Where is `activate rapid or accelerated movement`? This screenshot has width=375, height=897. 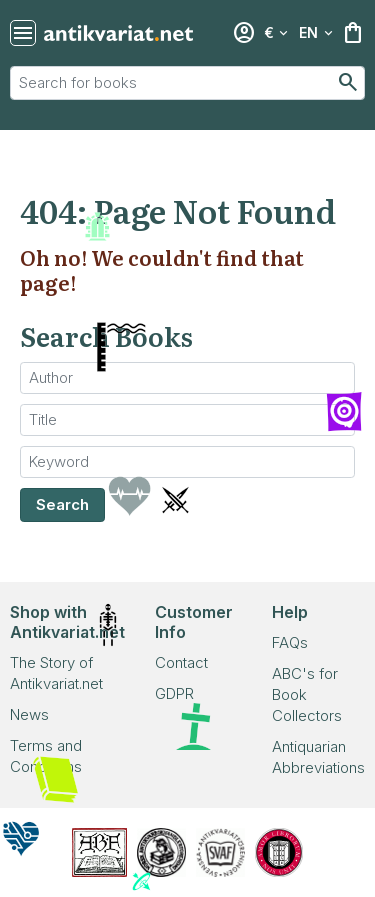 activate rapid or accelerated movement is located at coordinates (141, 881).